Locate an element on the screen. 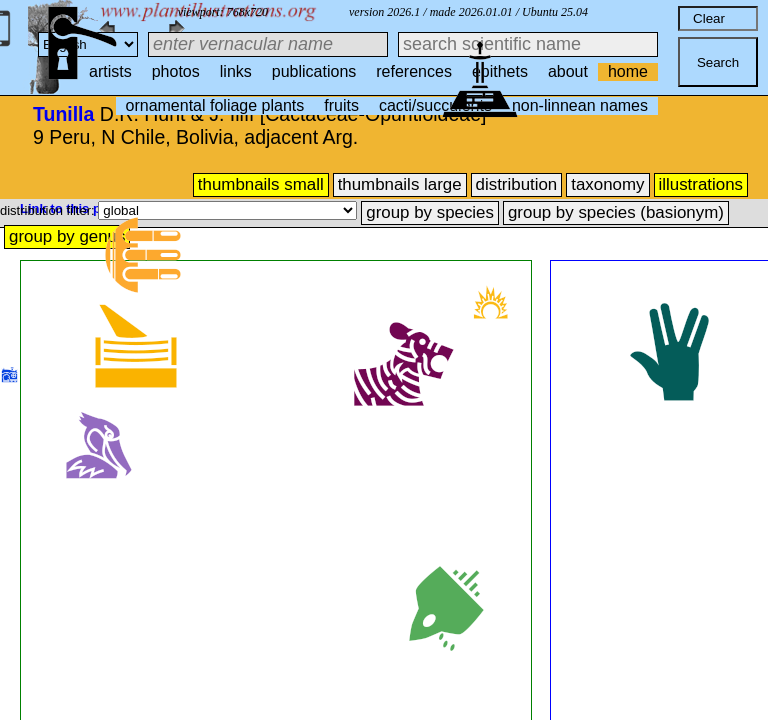  vulcan salute or "live long and prosper" gesture is located at coordinates (669, 350).